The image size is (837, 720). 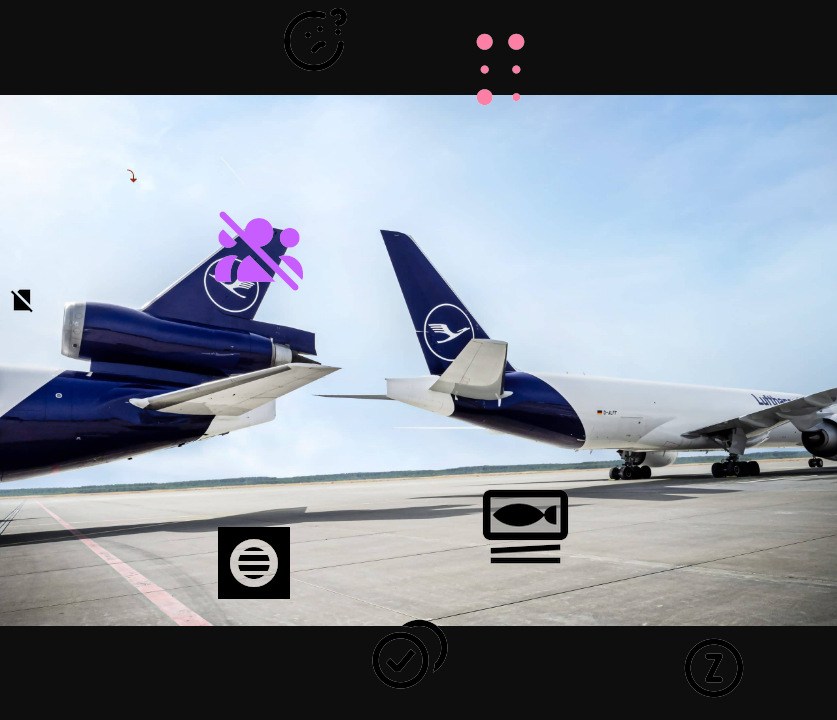 What do you see at coordinates (314, 41) in the screenshot?
I see `indicates user confusion or uncertainty` at bounding box center [314, 41].